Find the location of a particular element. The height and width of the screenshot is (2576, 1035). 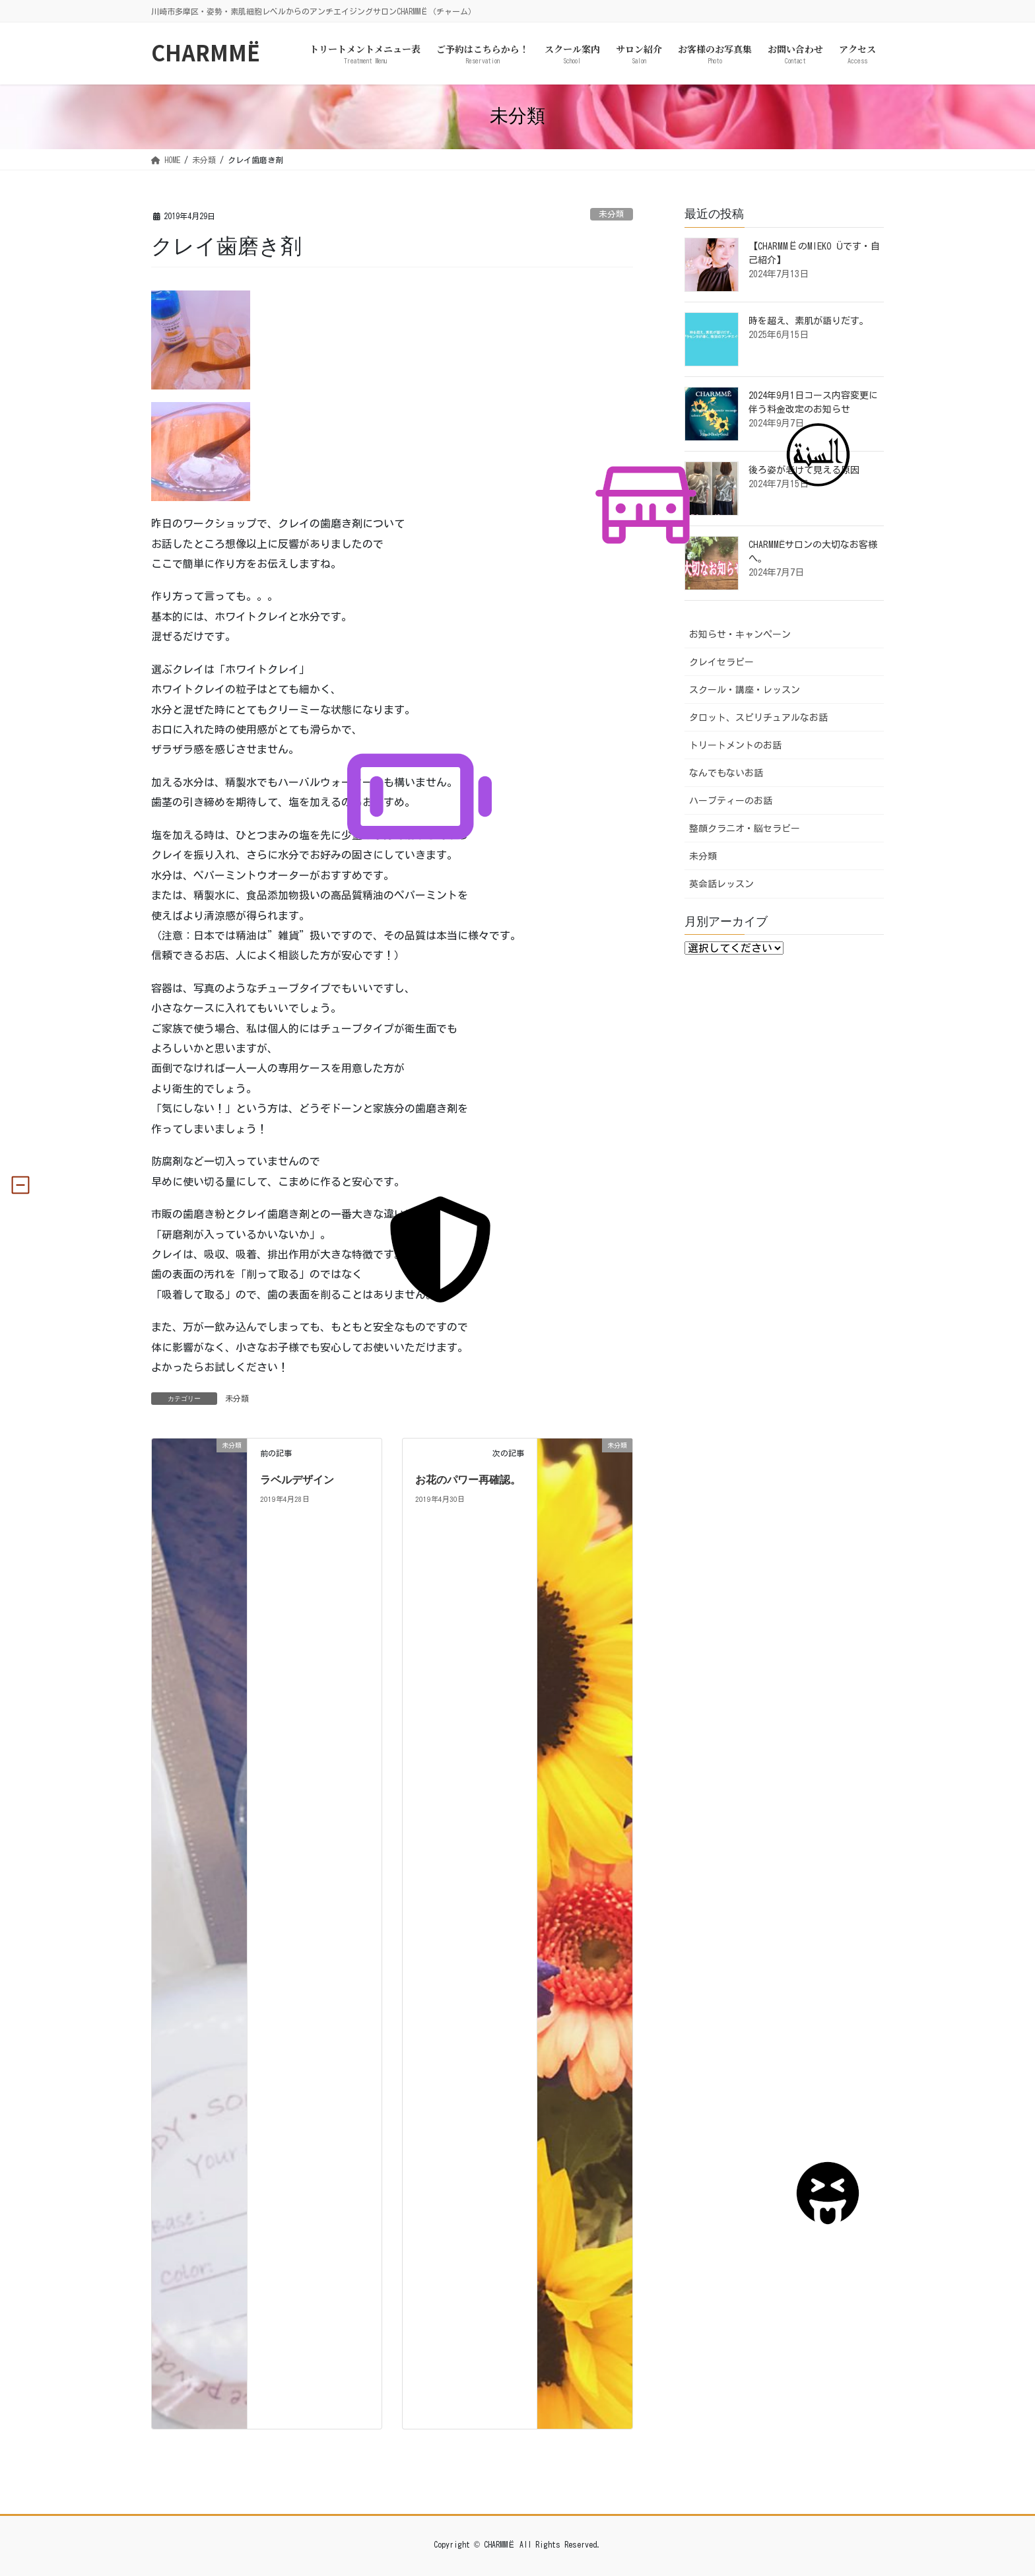

view security or protection settings is located at coordinates (440, 1250).